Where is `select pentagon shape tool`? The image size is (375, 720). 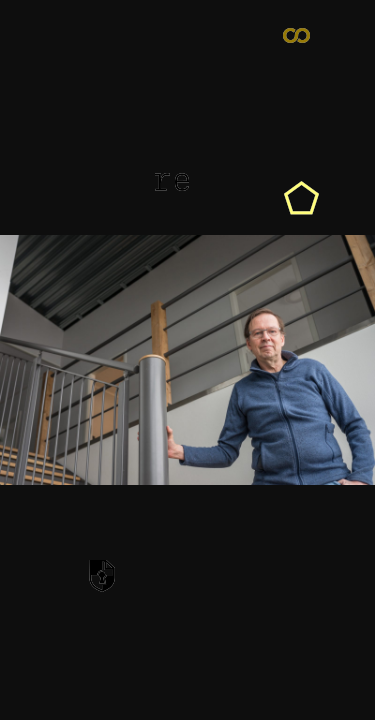 select pentagon shape tool is located at coordinates (301, 199).